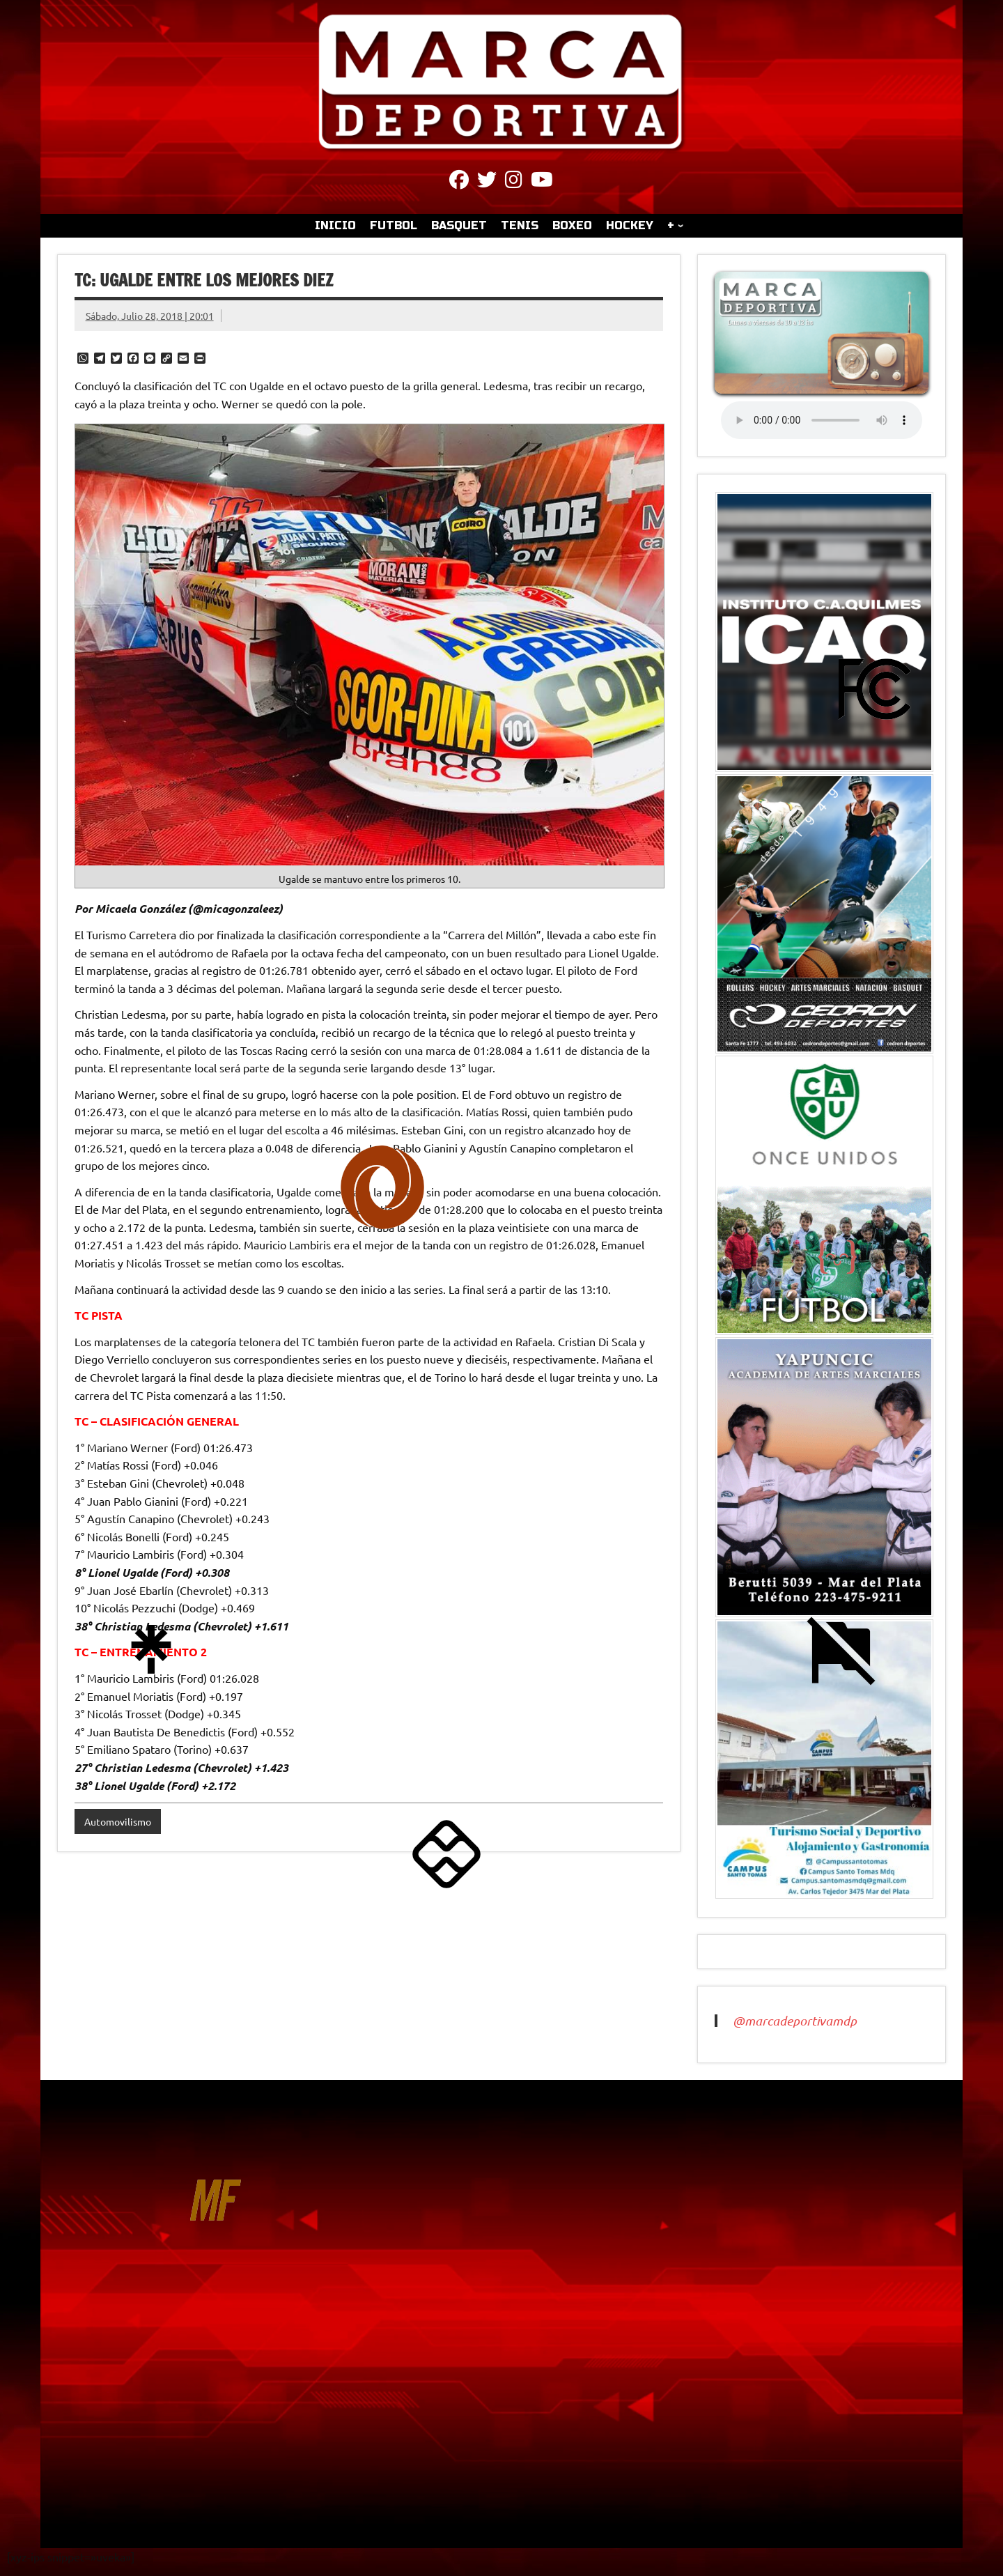 The width and height of the screenshot is (1003, 2576). I want to click on remove flag or marker, so click(841, 1651).